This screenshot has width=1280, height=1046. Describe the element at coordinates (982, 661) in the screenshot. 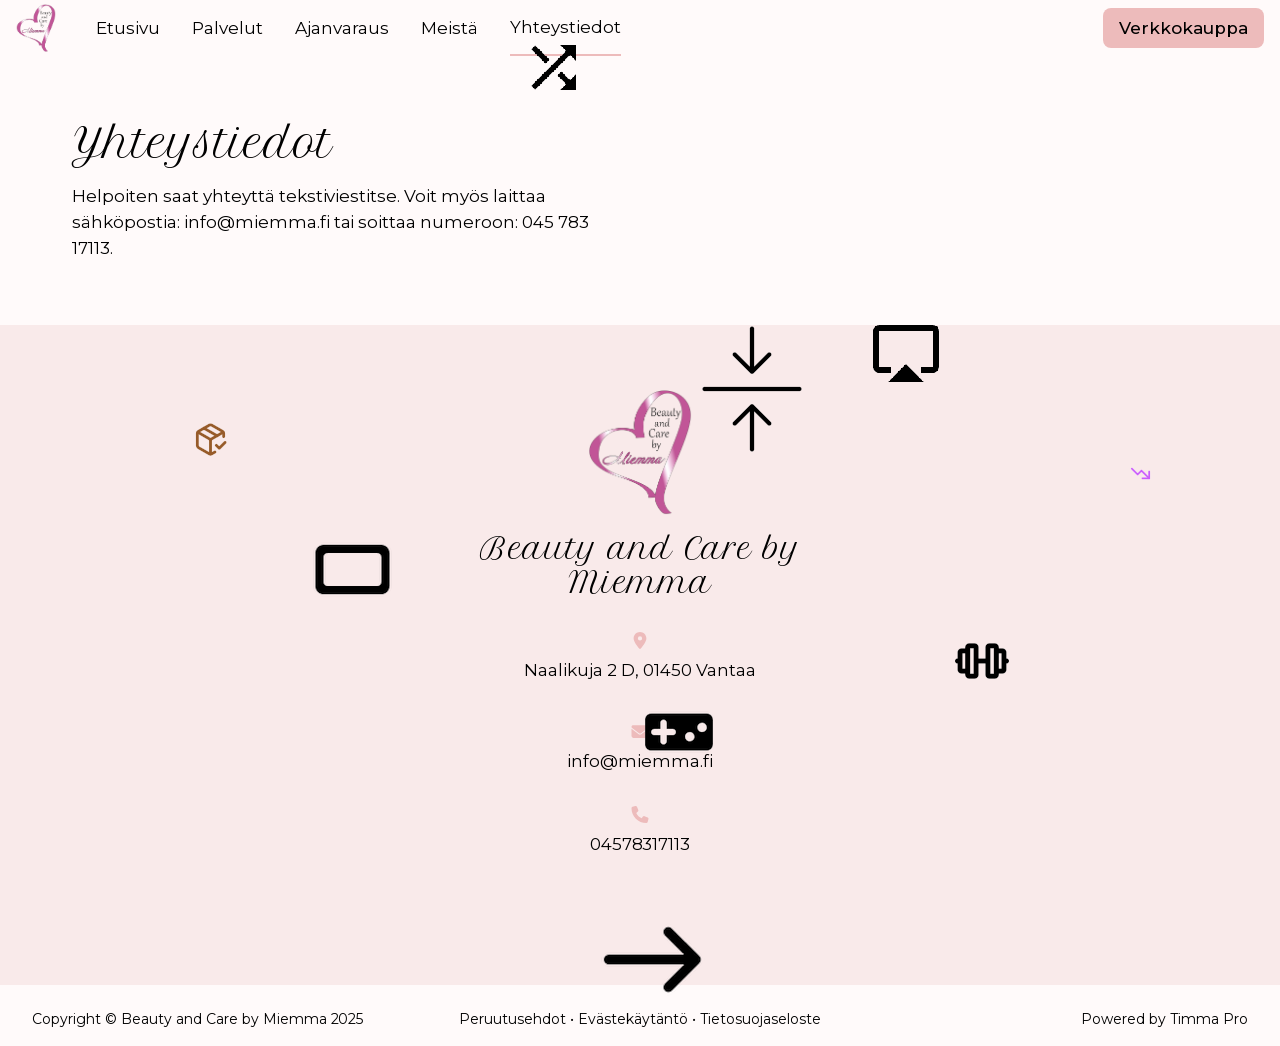

I see `access workout or fitness features` at that location.